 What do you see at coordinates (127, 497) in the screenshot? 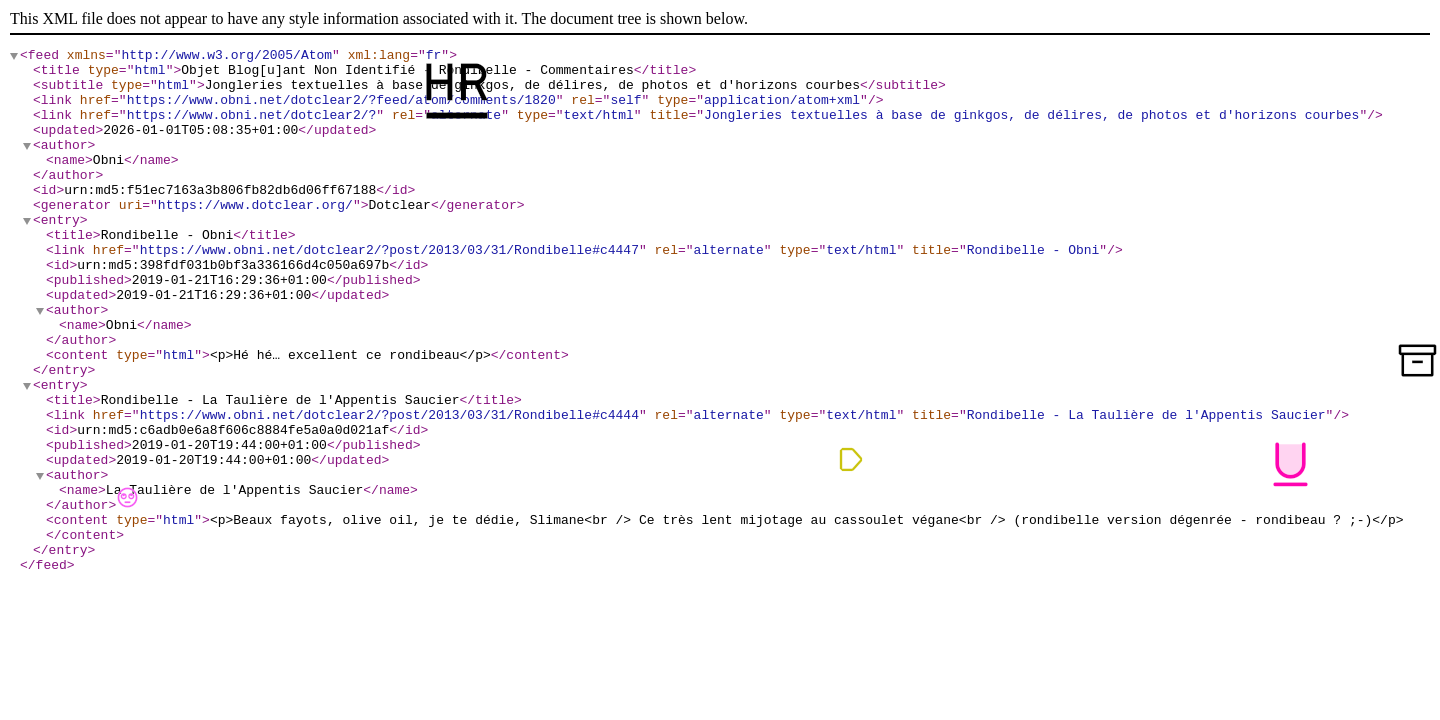
I see `express annoyance or exasperation` at bounding box center [127, 497].